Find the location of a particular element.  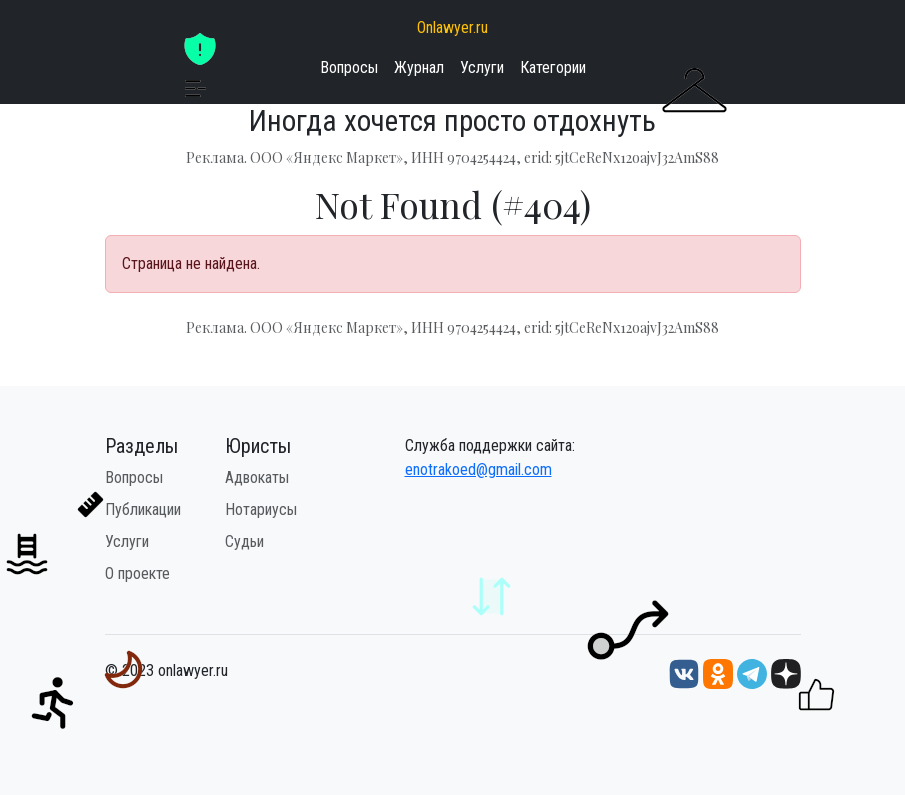

like or approve content is located at coordinates (816, 696).